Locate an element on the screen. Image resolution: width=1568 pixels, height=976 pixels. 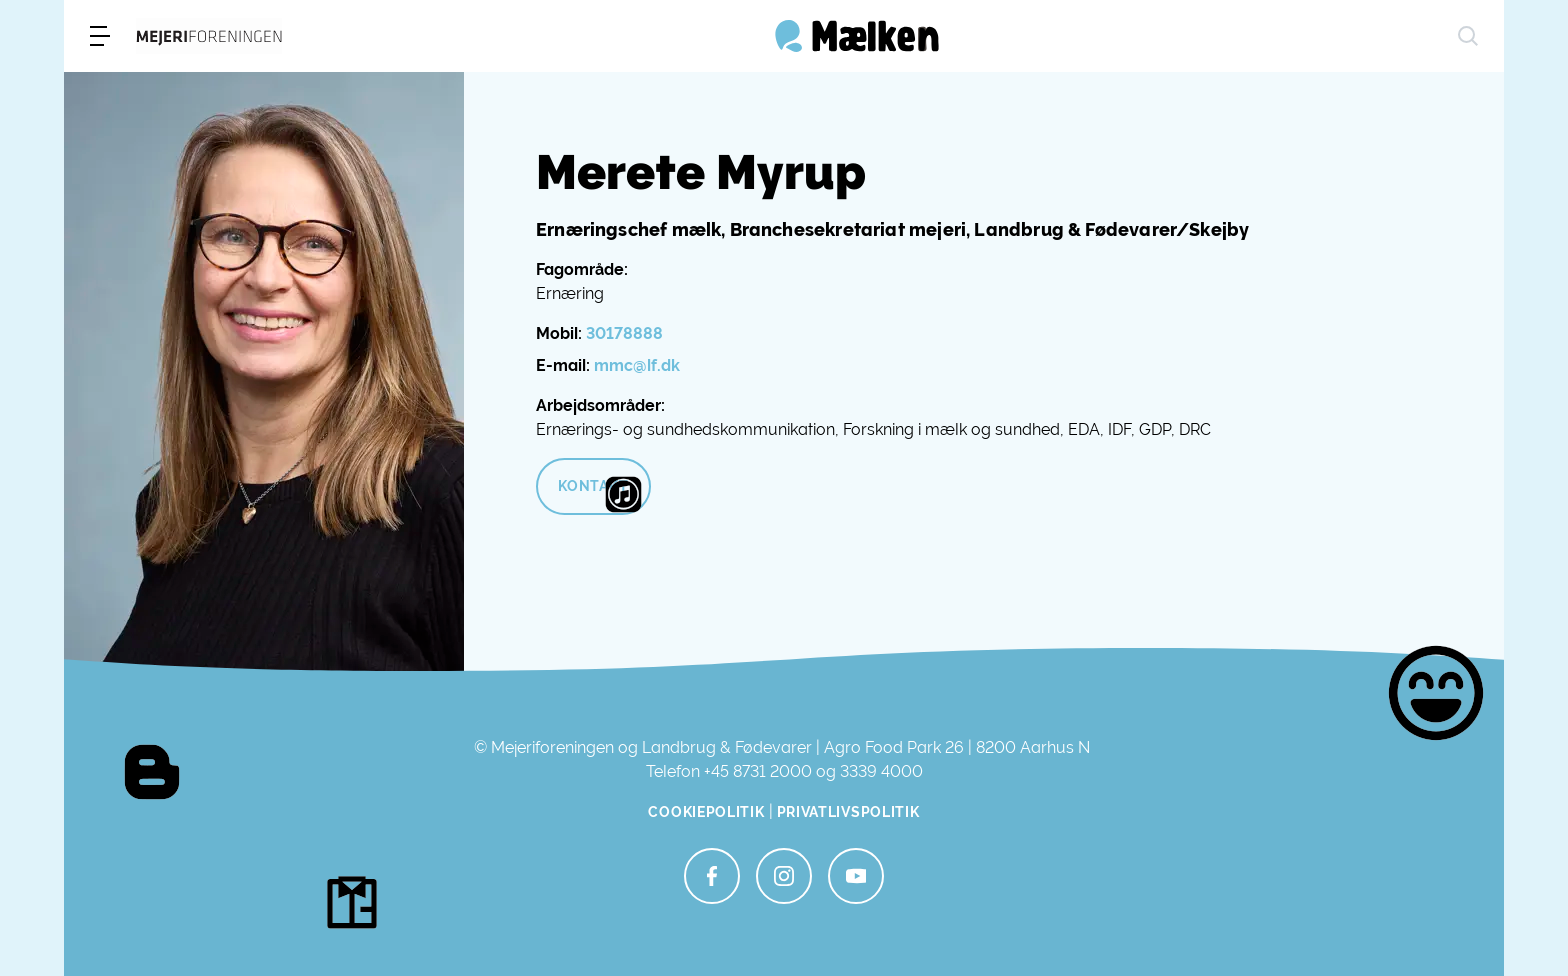
open blogger app is located at coordinates (152, 772).